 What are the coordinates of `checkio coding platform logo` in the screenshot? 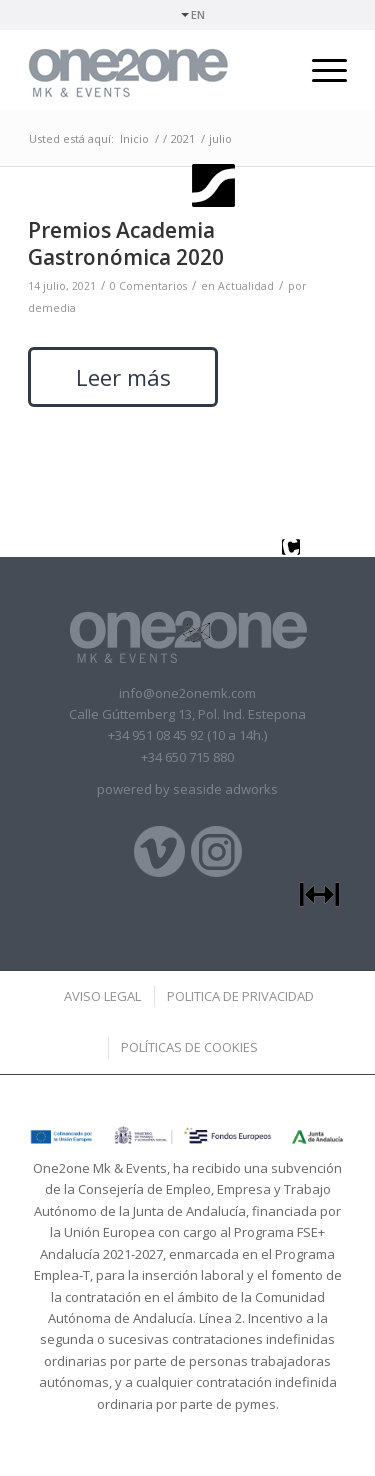 It's located at (196, 632).